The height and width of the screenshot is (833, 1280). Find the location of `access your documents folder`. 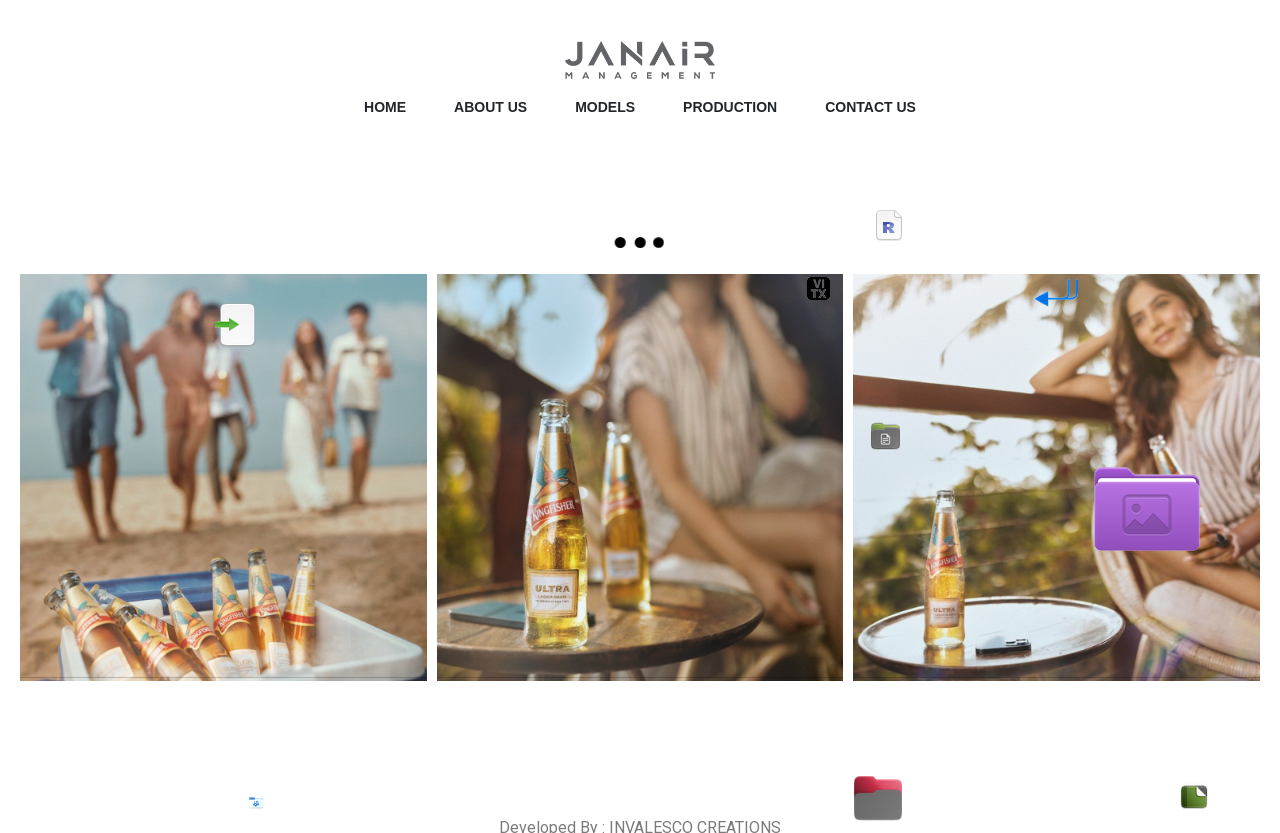

access your documents folder is located at coordinates (885, 435).